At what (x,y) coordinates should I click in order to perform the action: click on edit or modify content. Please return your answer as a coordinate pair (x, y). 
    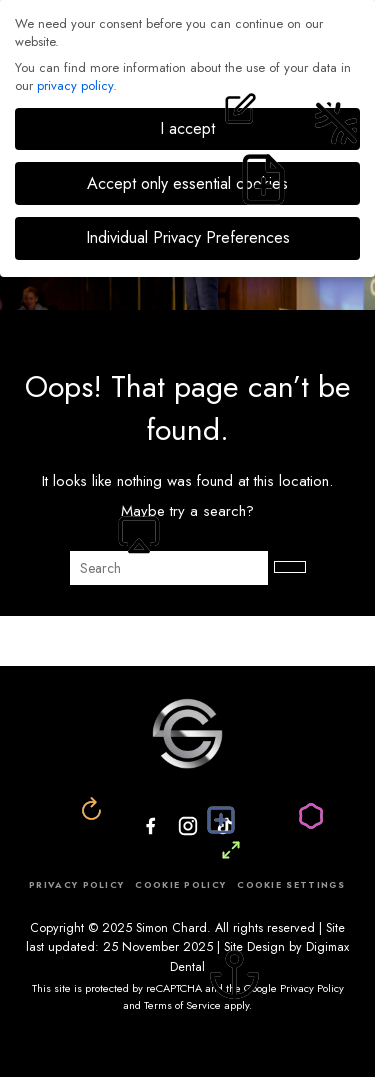
    Looking at the image, I should click on (240, 108).